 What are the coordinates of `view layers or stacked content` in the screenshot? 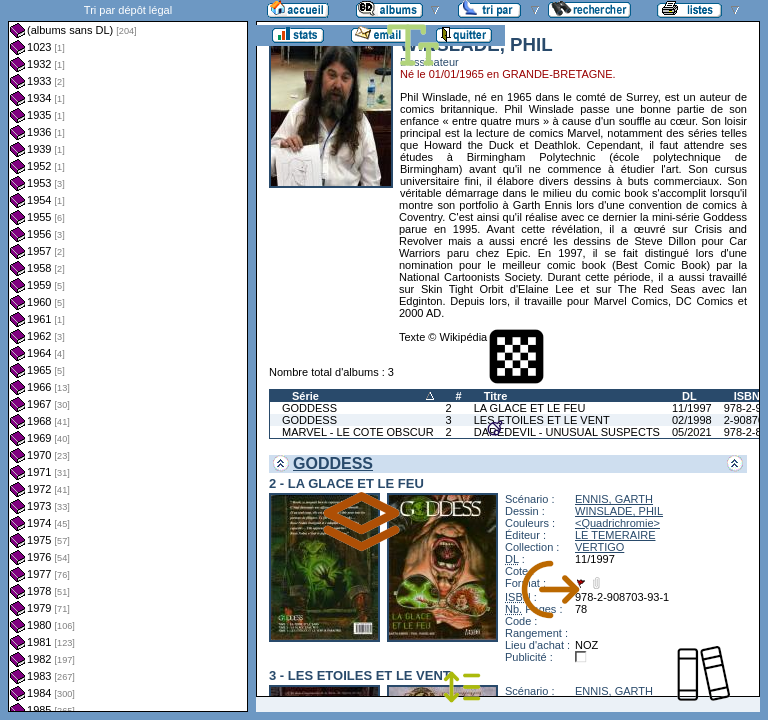 It's located at (361, 521).